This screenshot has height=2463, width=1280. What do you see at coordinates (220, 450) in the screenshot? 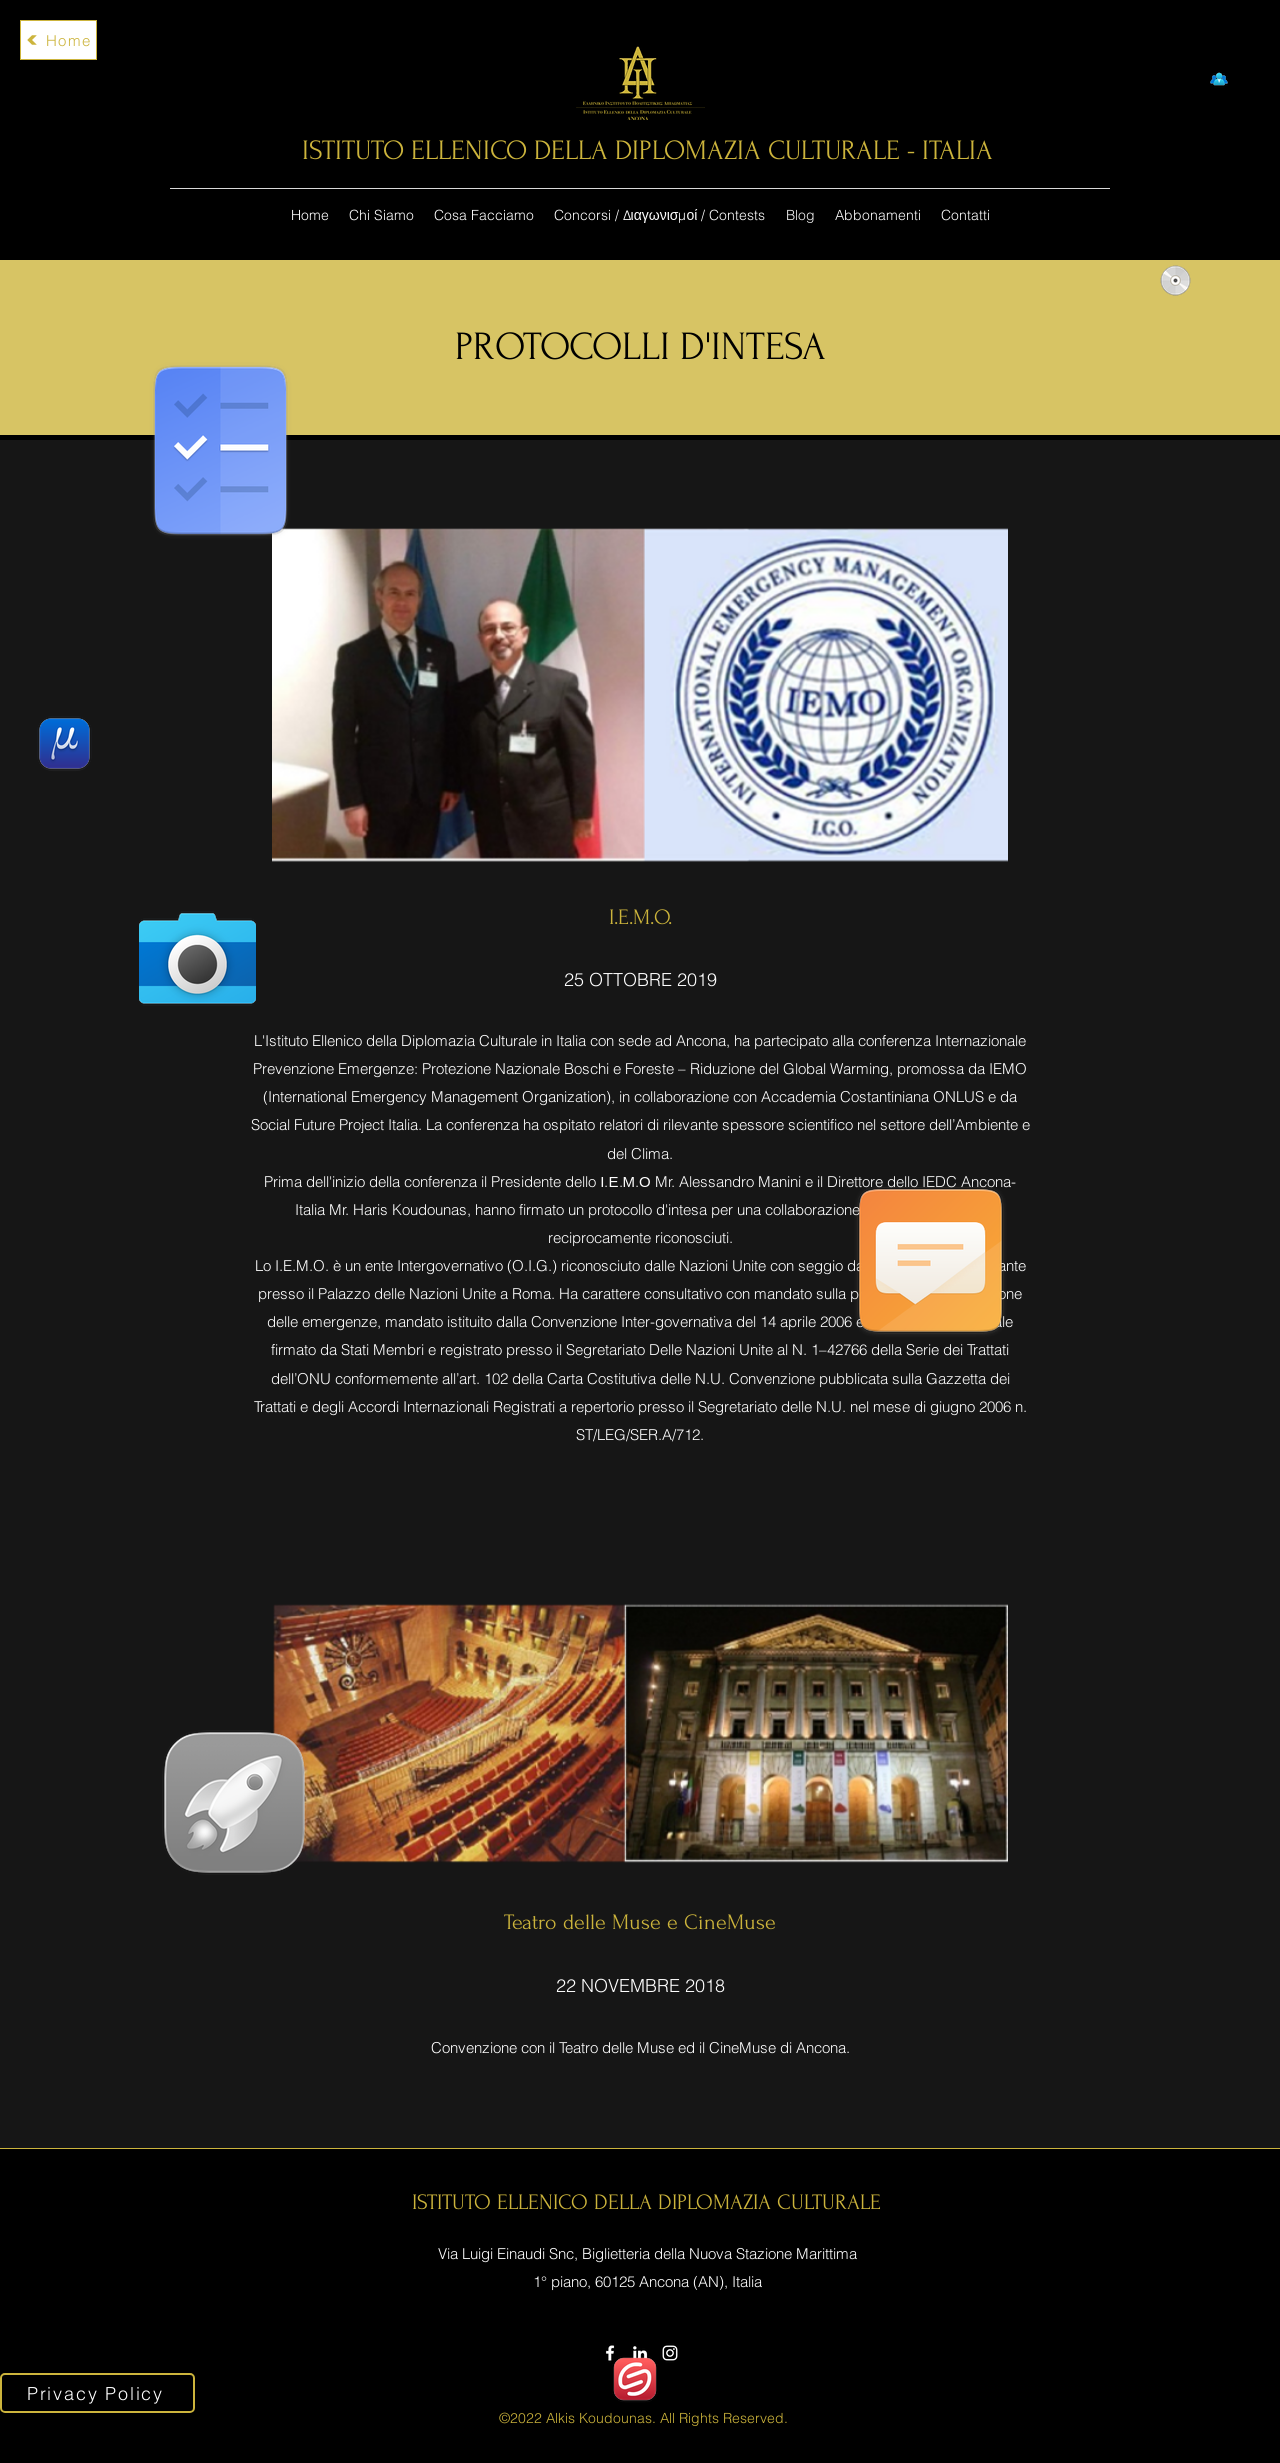
I see `open your bookmarks or saved items app` at bounding box center [220, 450].